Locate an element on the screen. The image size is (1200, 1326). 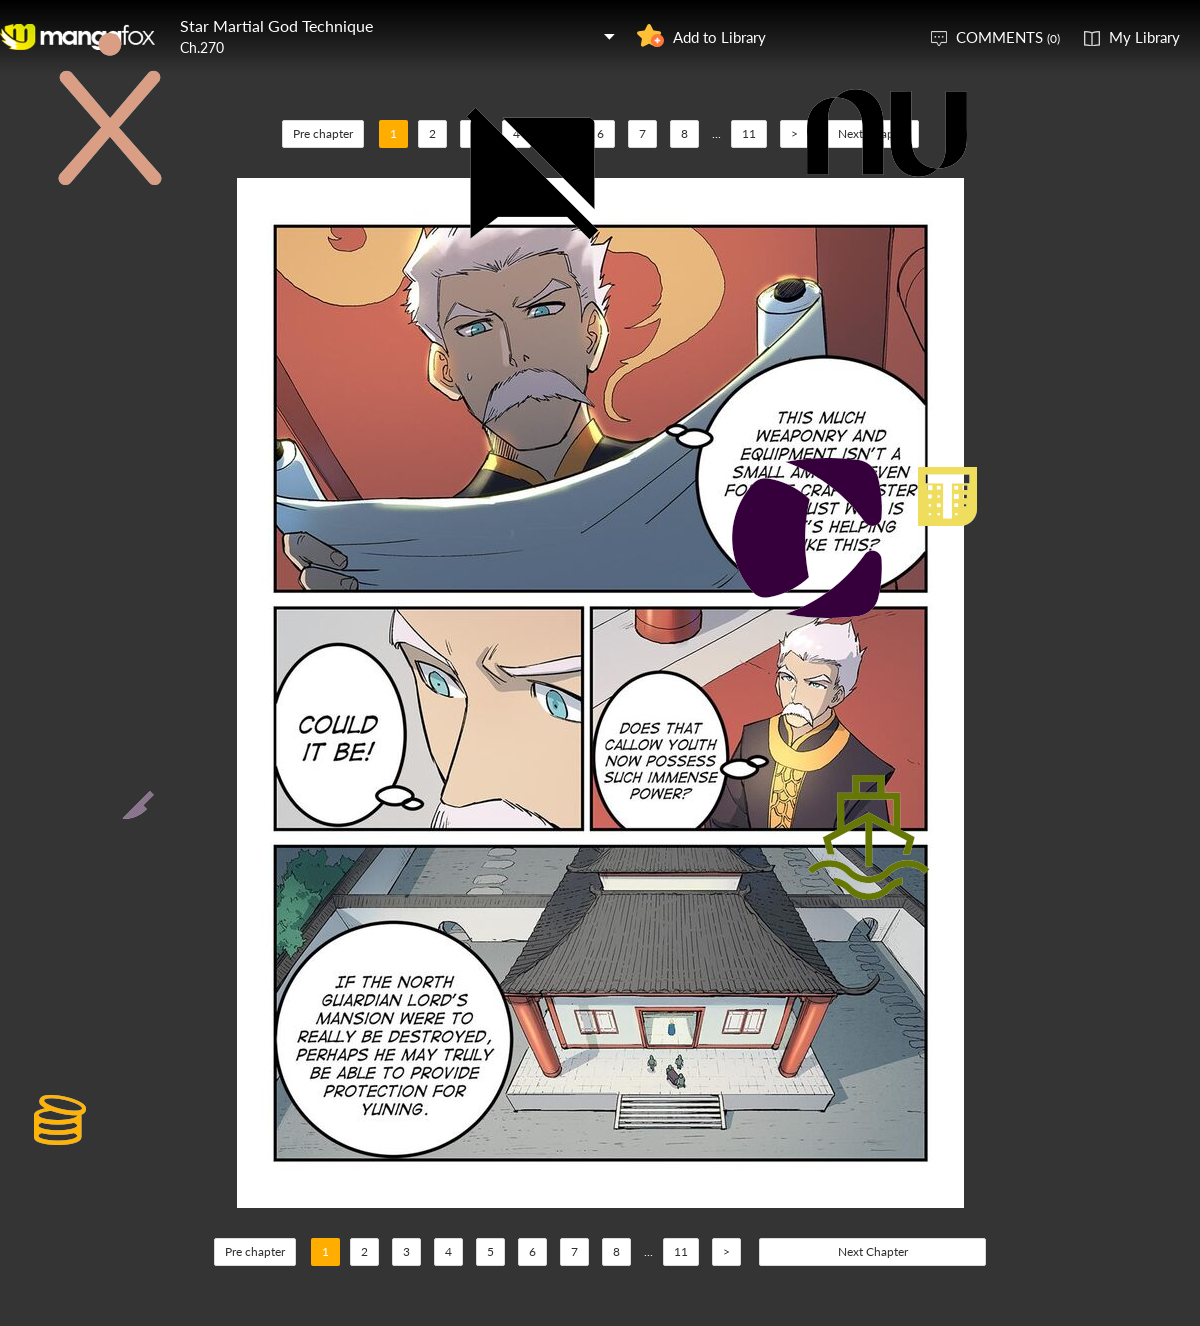
launch Citrix workspace or virtual desktop is located at coordinates (110, 109).